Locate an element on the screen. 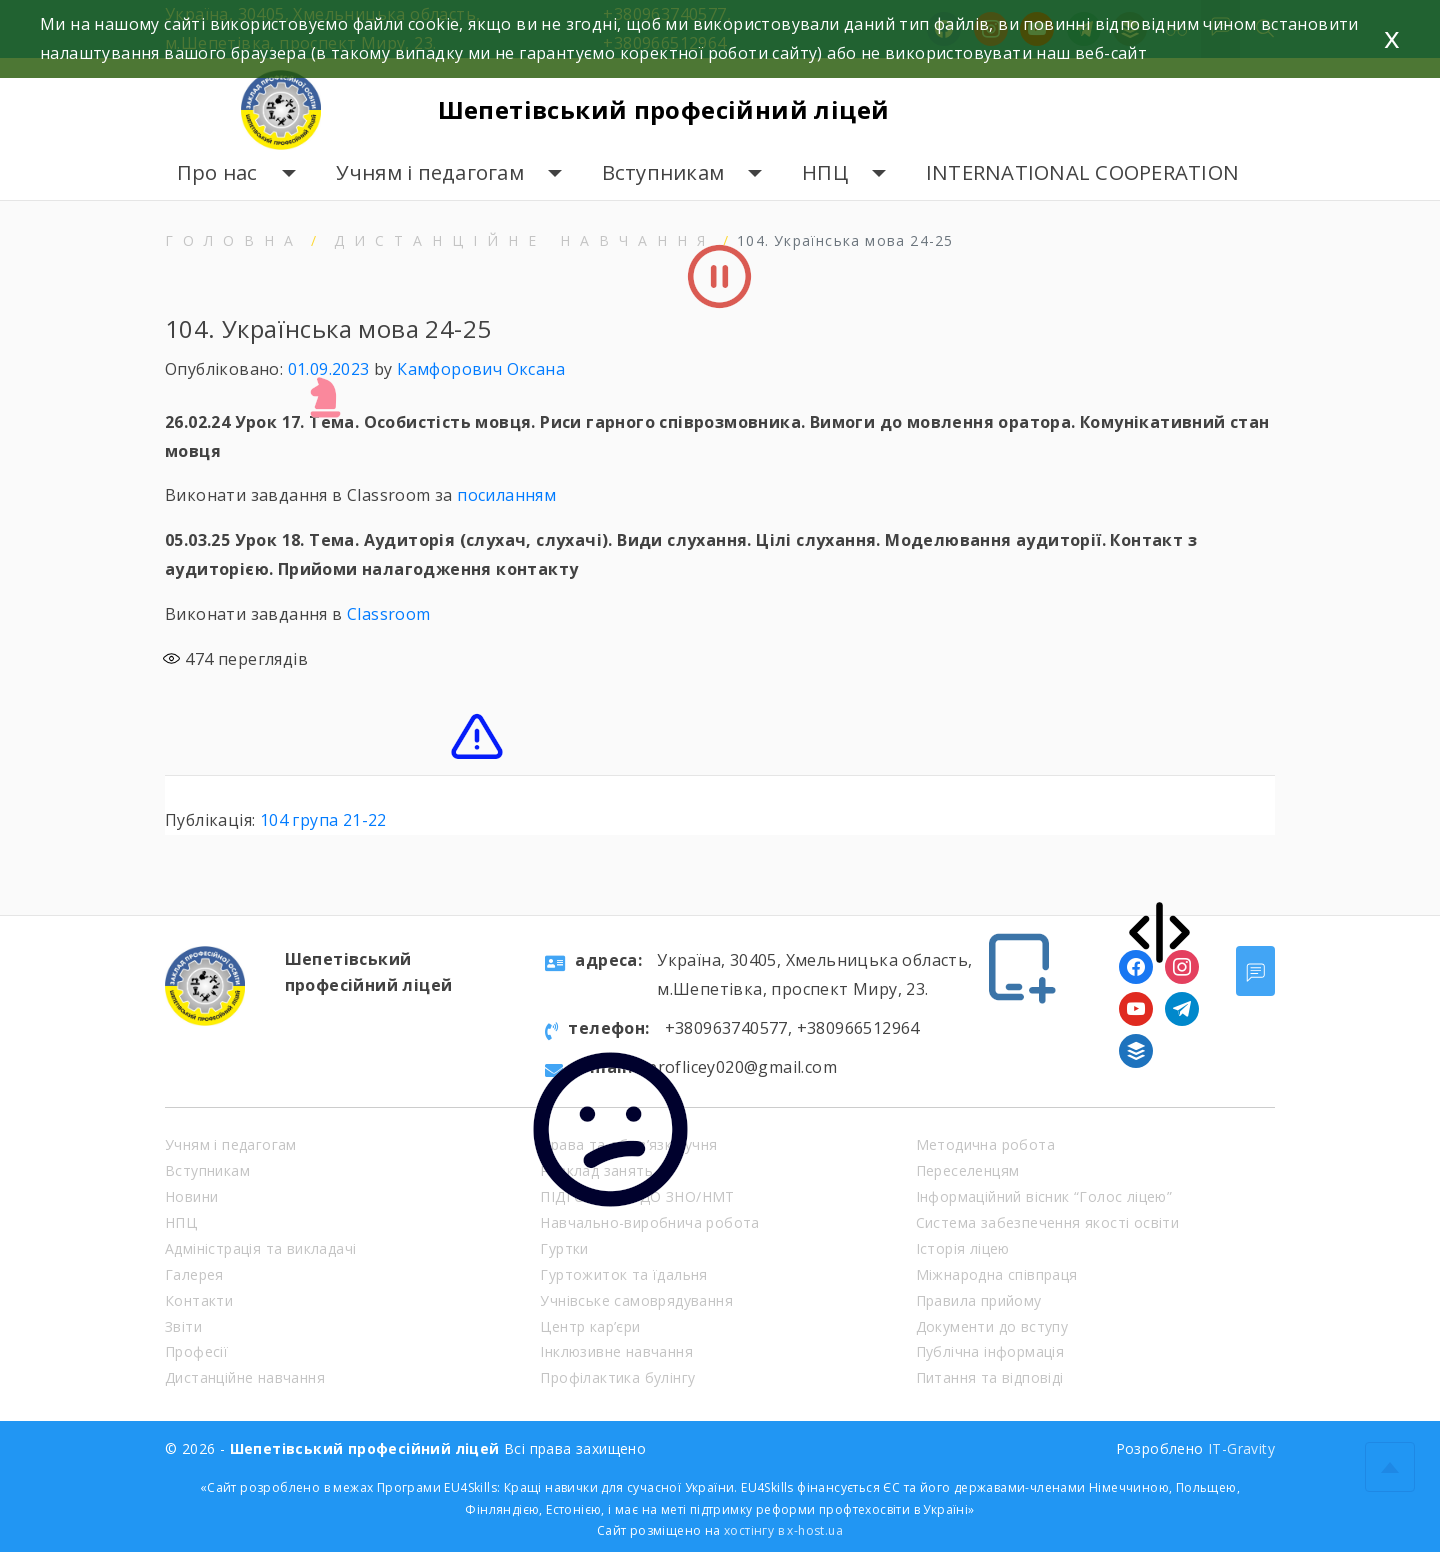 The height and width of the screenshot is (1552, 1440). insert a vertical divider between elements is located at coordinates (1159, 932).